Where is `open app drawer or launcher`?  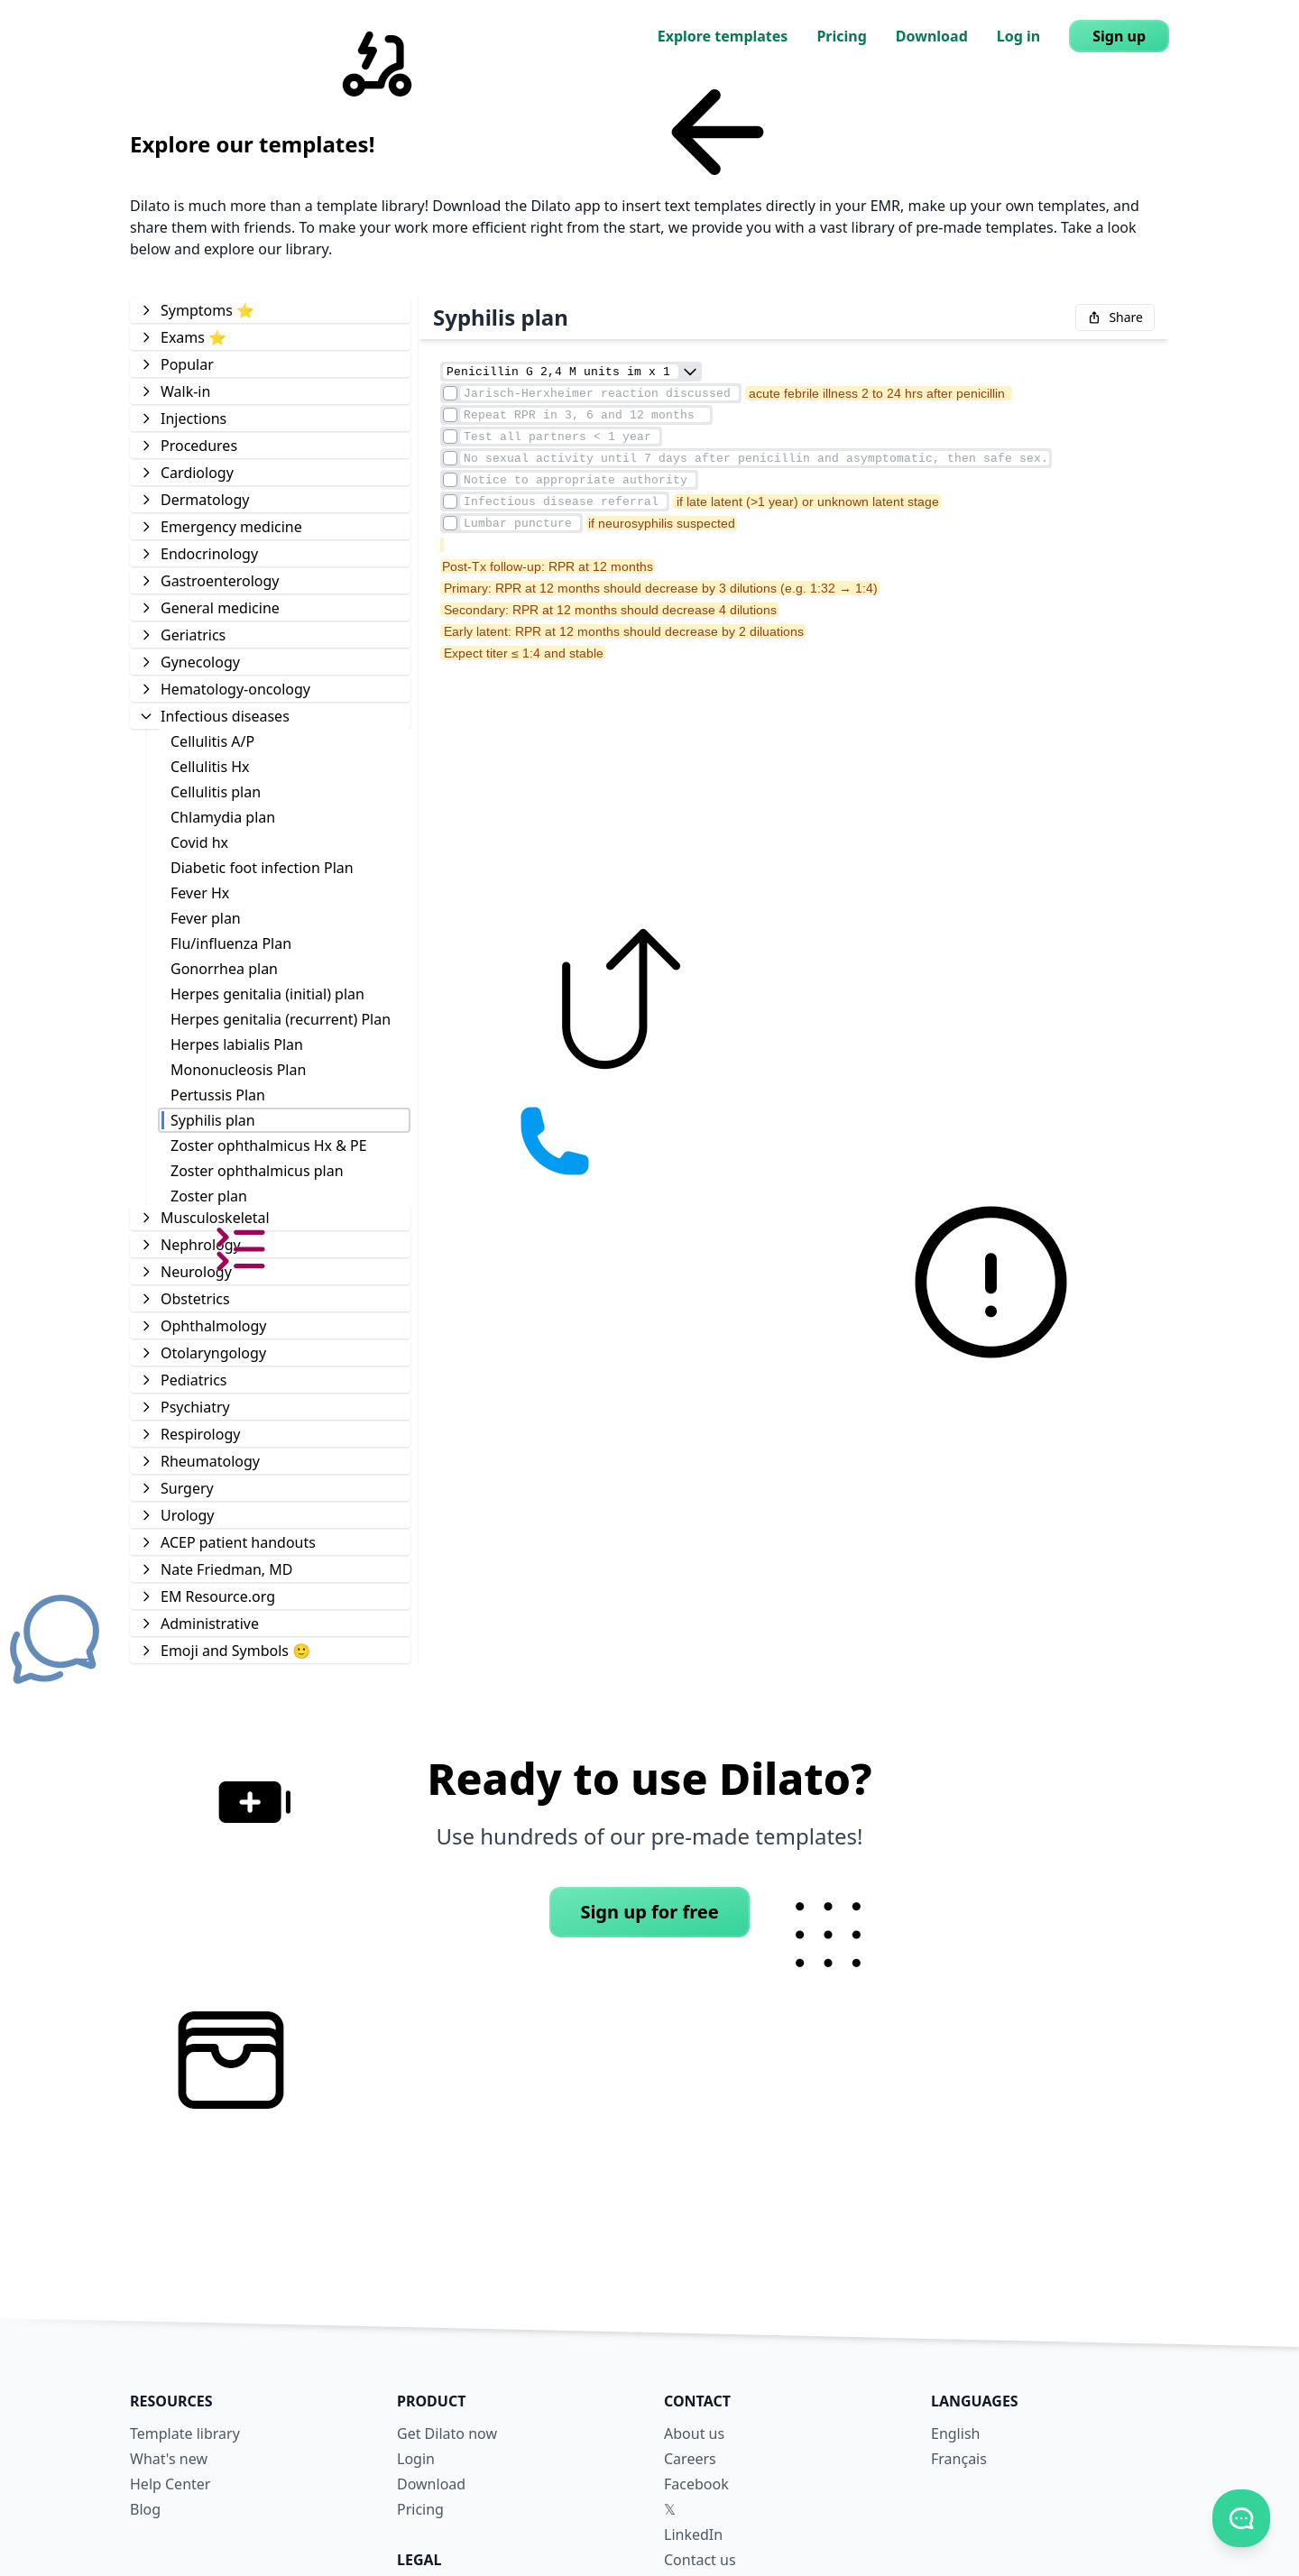 open app drawer or launcher is located at coordinates (828, 1935).